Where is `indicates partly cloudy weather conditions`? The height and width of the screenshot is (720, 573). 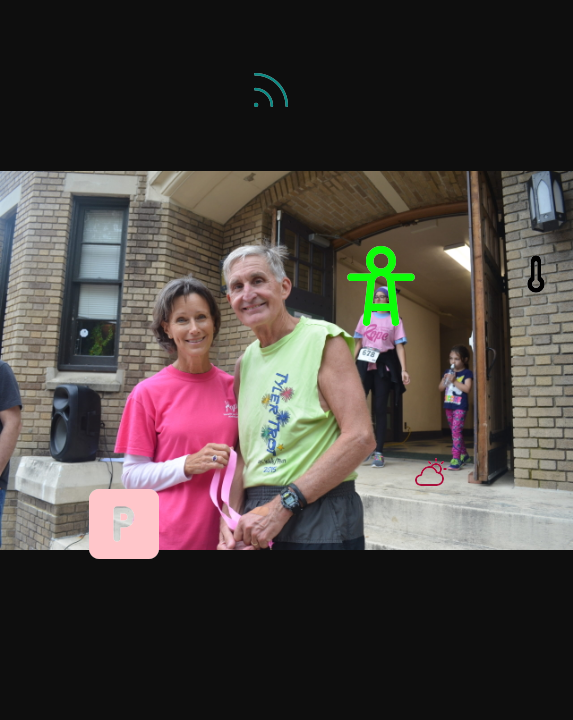 indicates partly cloudy weather conditions is located at coordinates (431, 472).